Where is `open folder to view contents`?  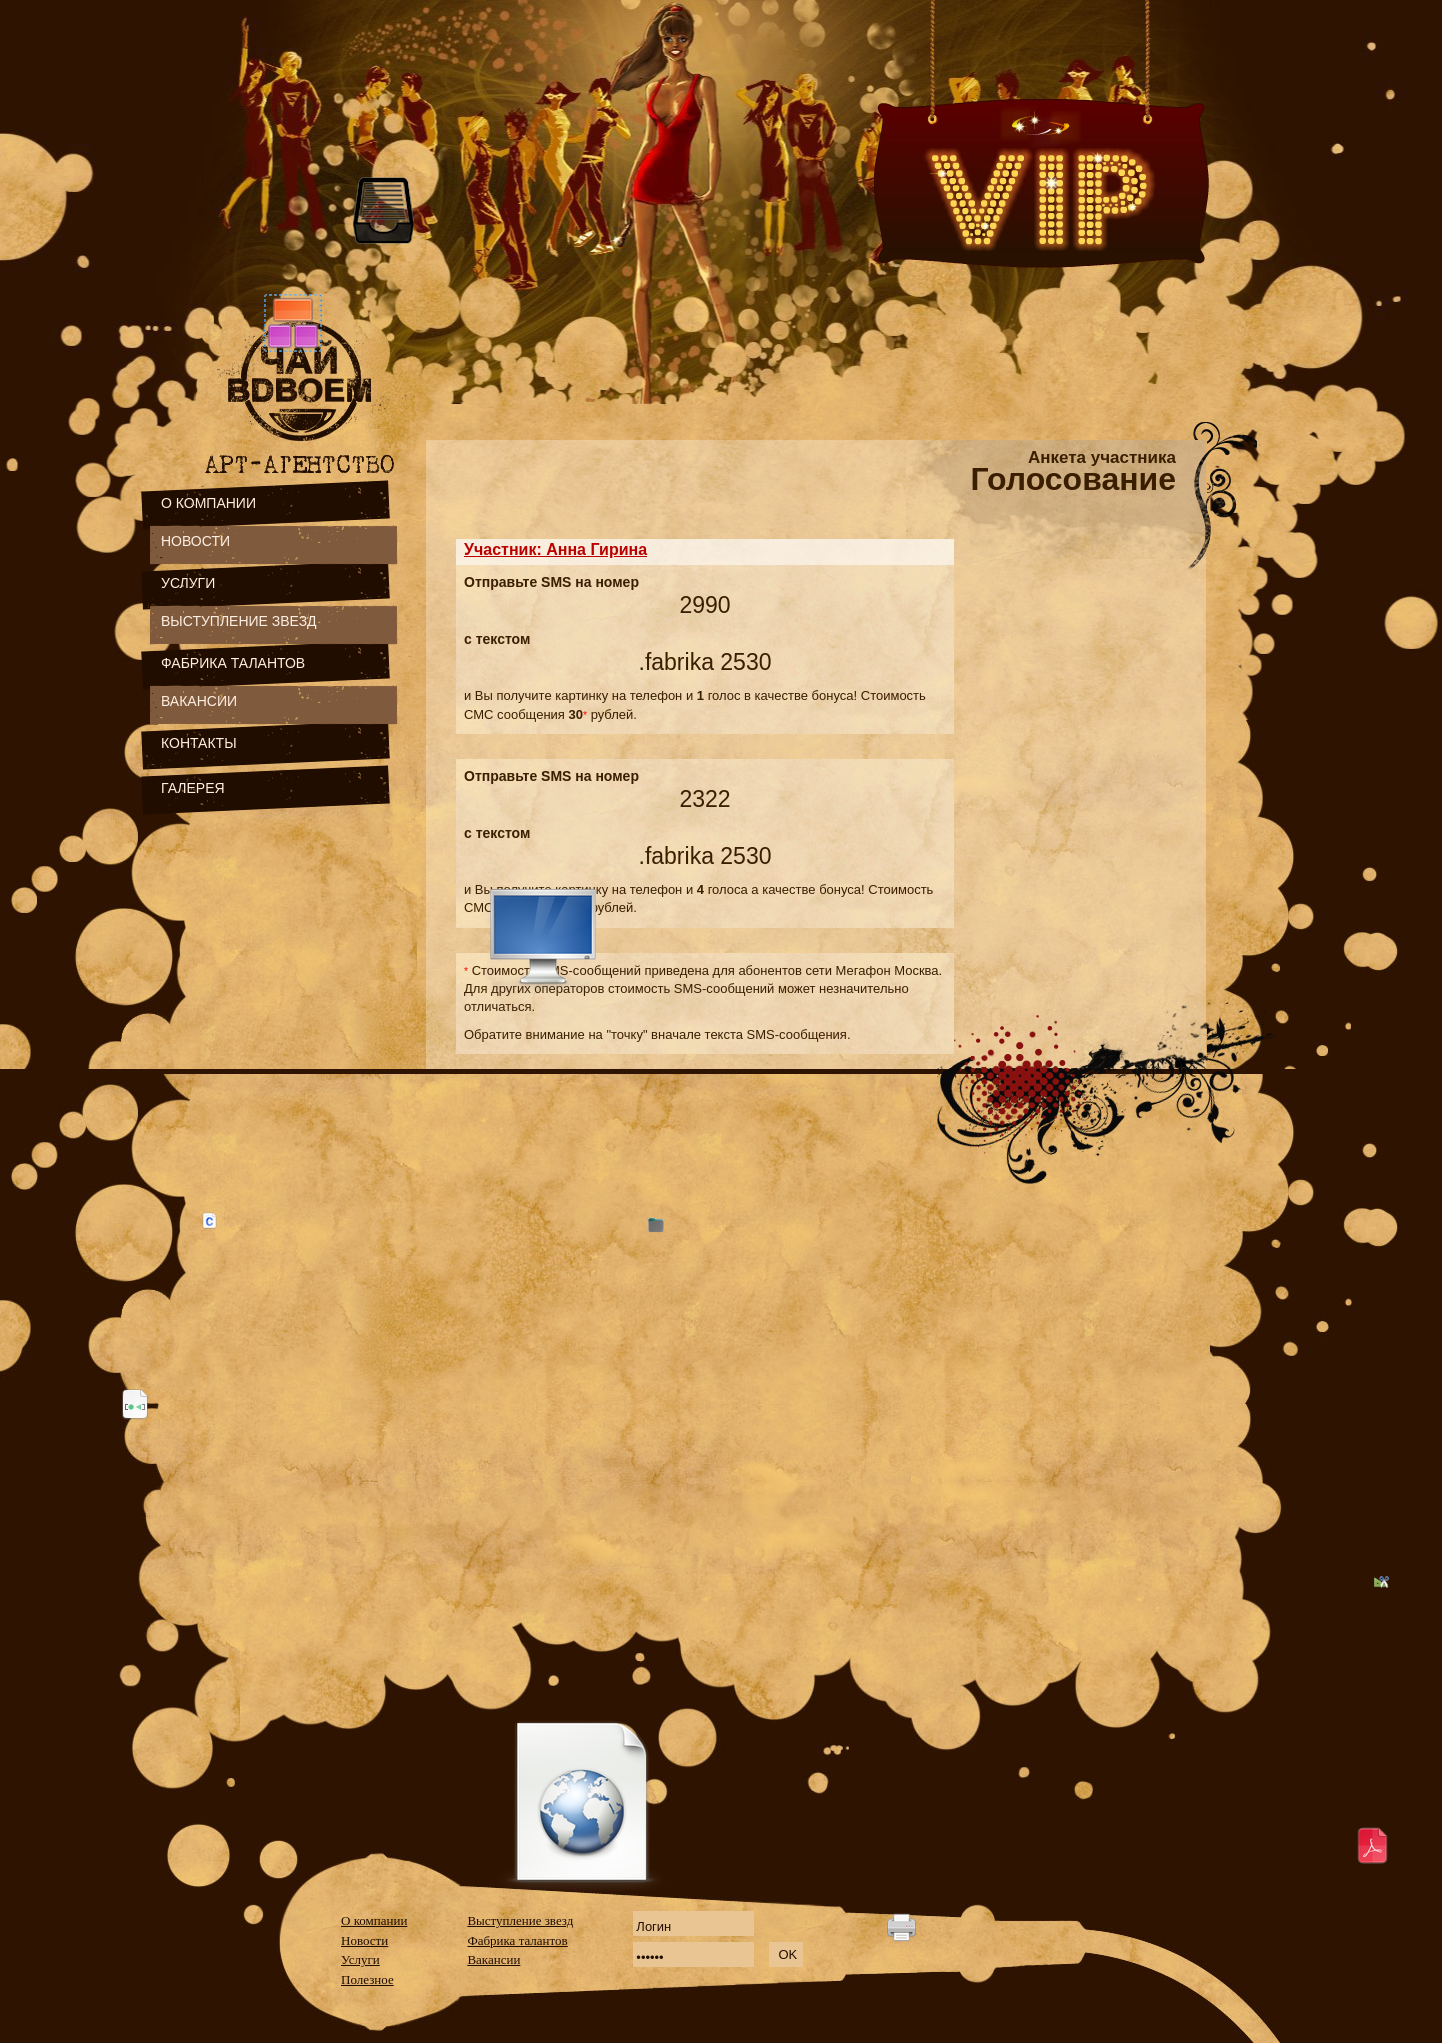 open folder to view contents is located at coordinates (656, 1225).